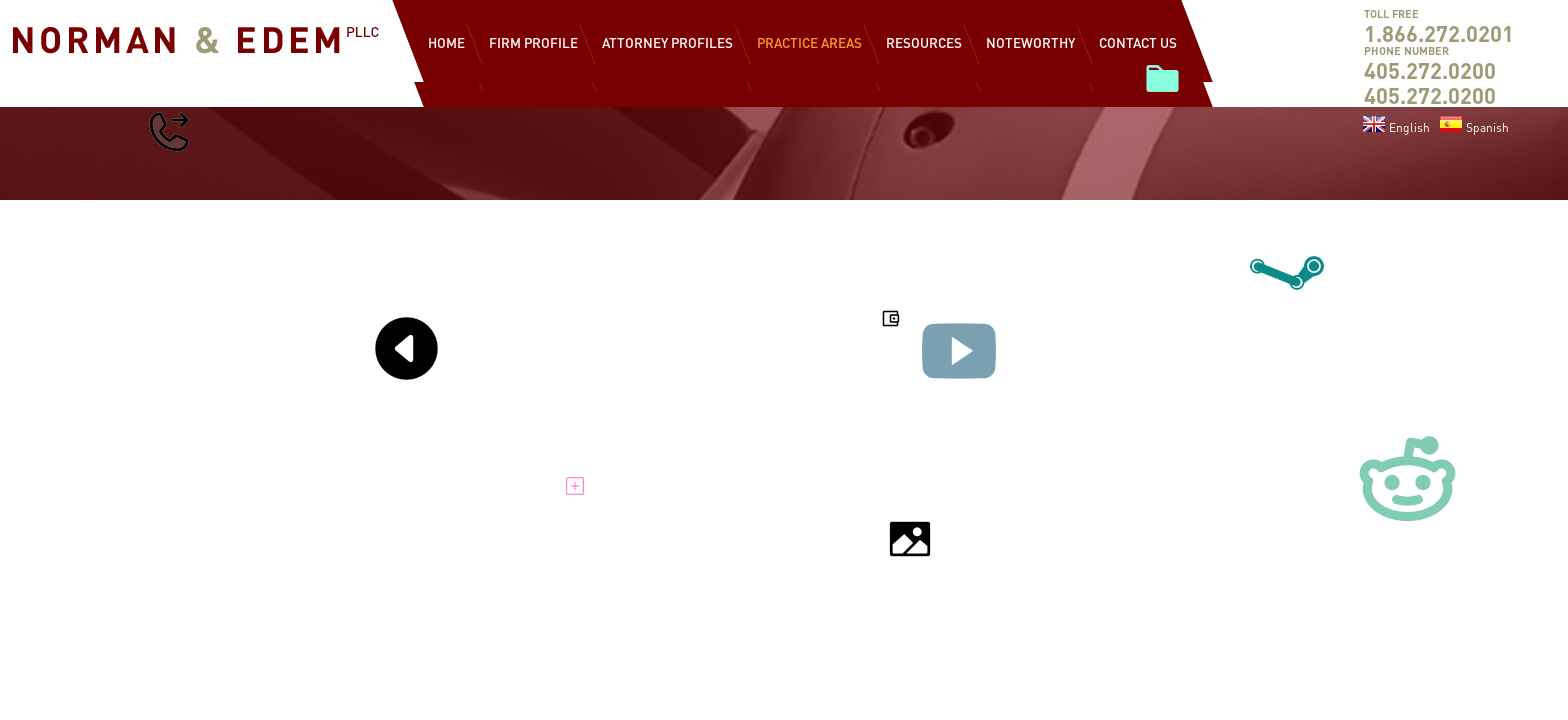 This screenshot has height=720, width=1568. I want to click on view image or photo, so click(910, 539).